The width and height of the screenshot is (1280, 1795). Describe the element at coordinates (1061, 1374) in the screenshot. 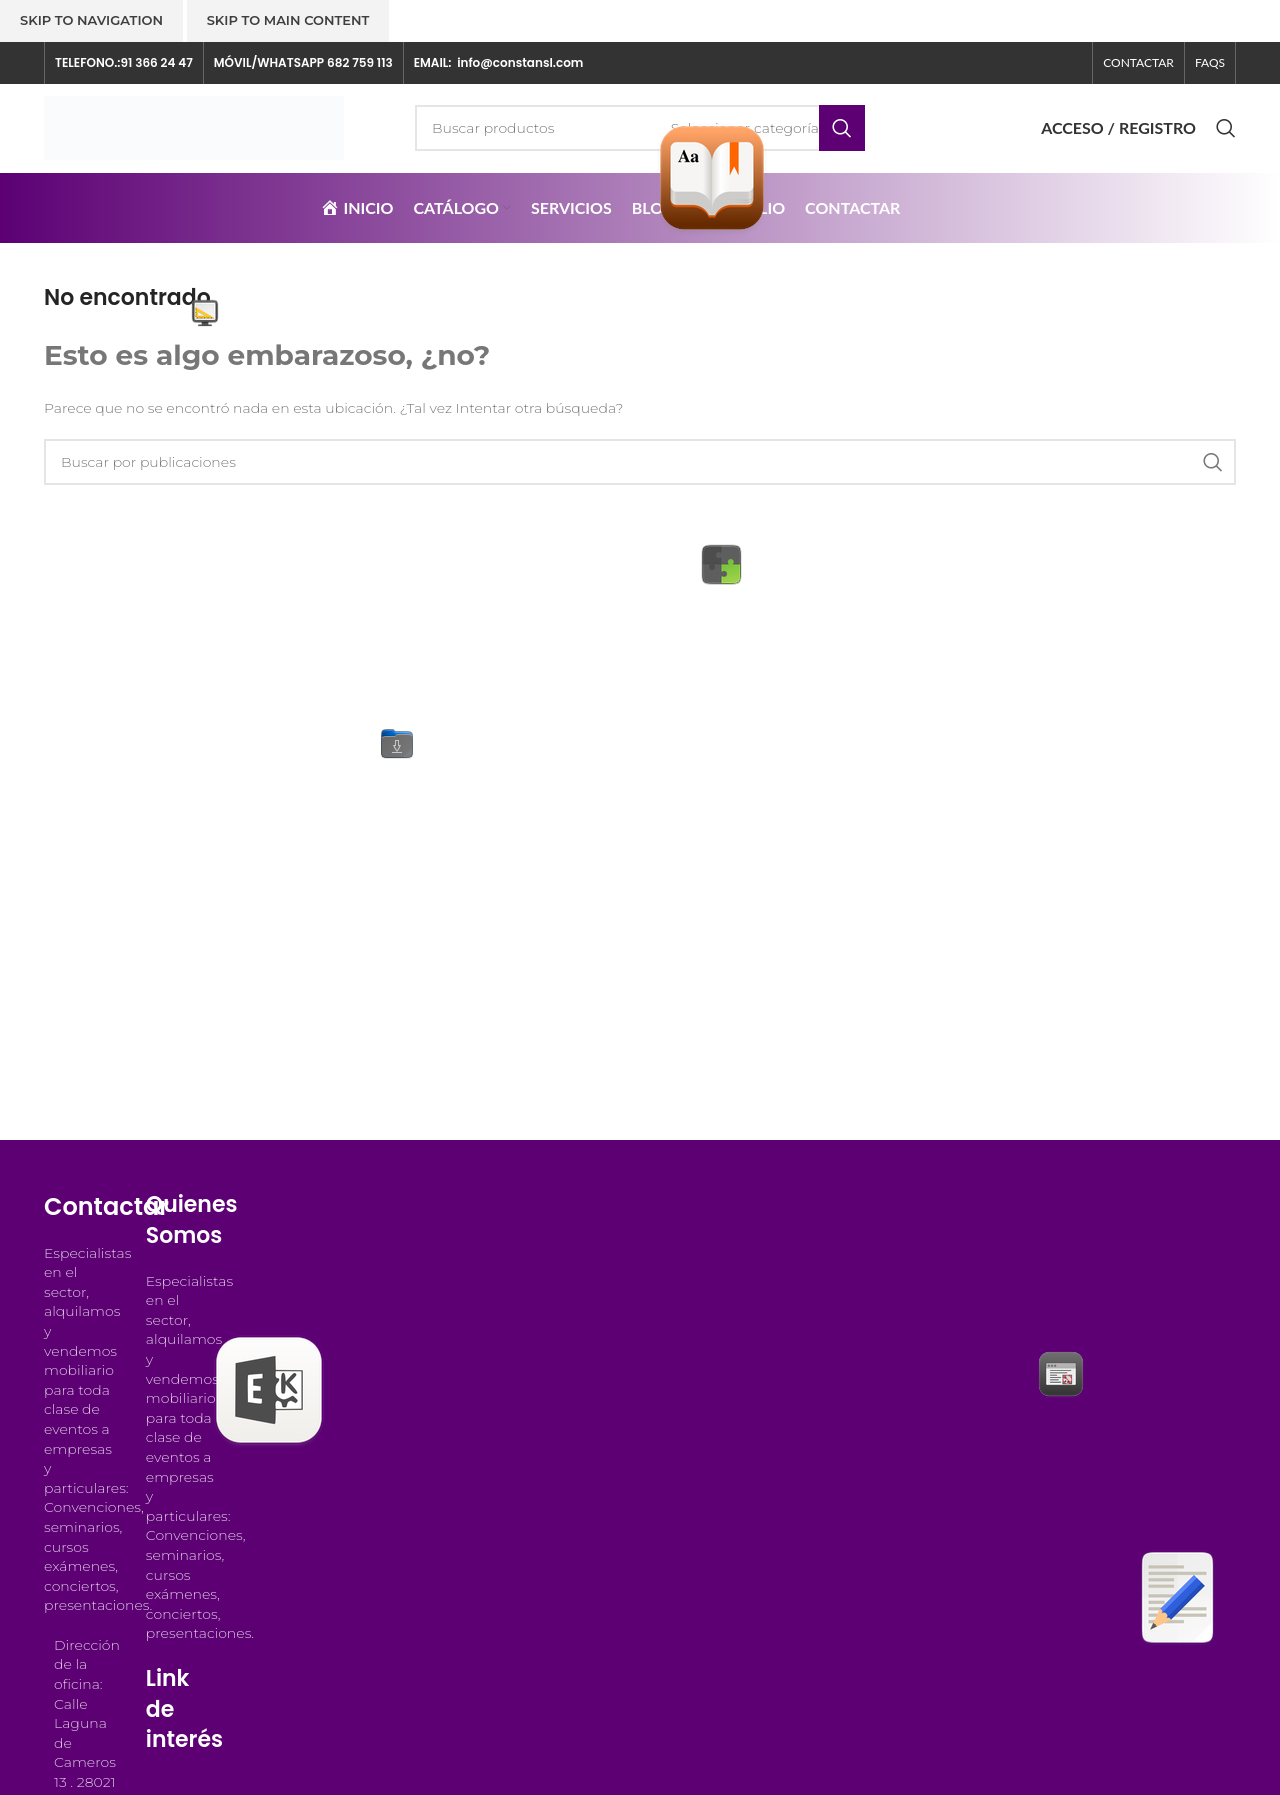

I see `configure ad blocker settings` at that location.